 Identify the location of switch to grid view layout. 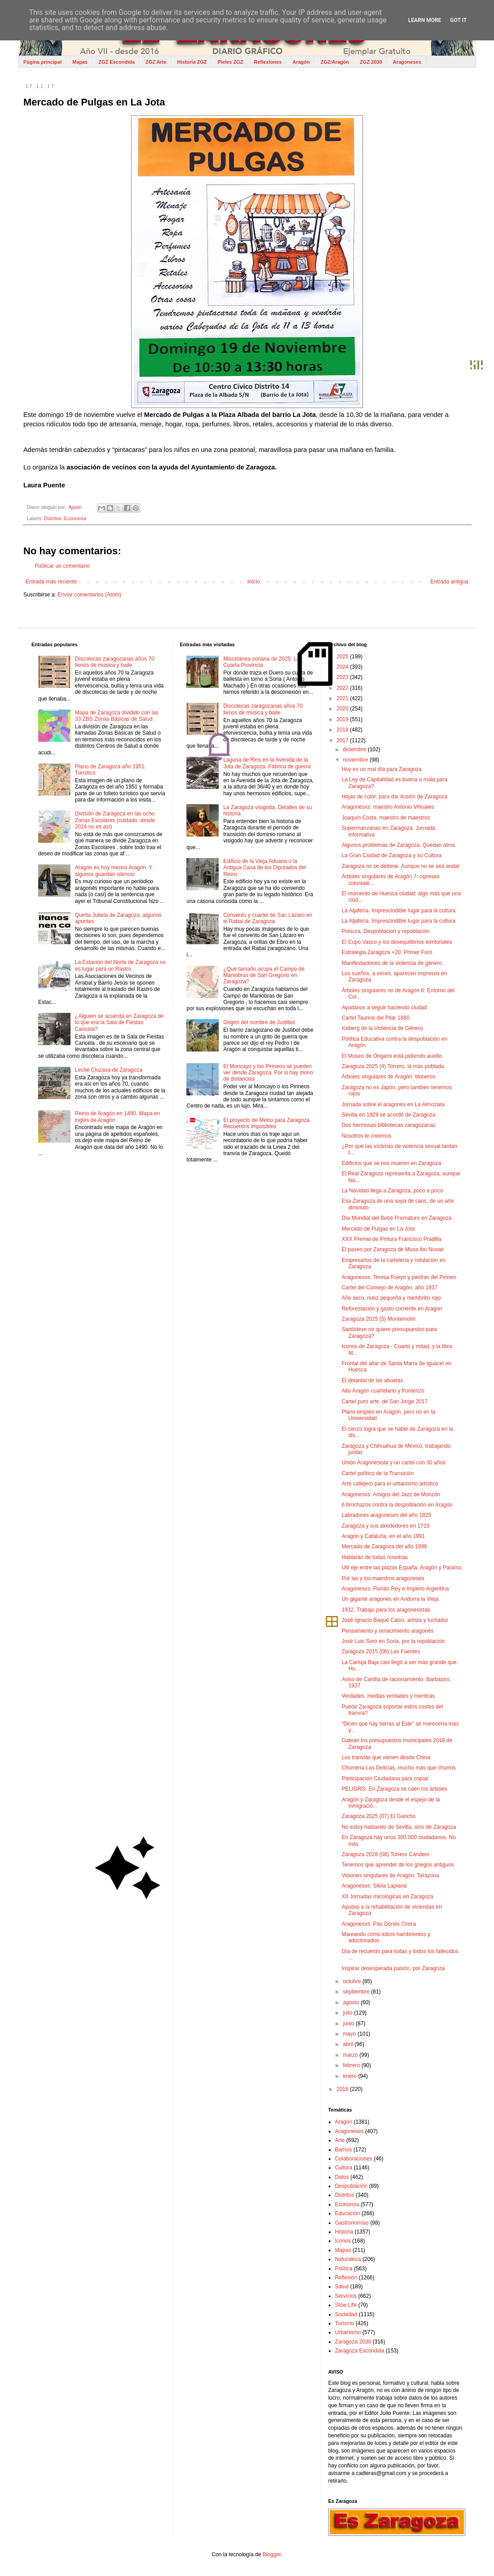
(332, 1621).